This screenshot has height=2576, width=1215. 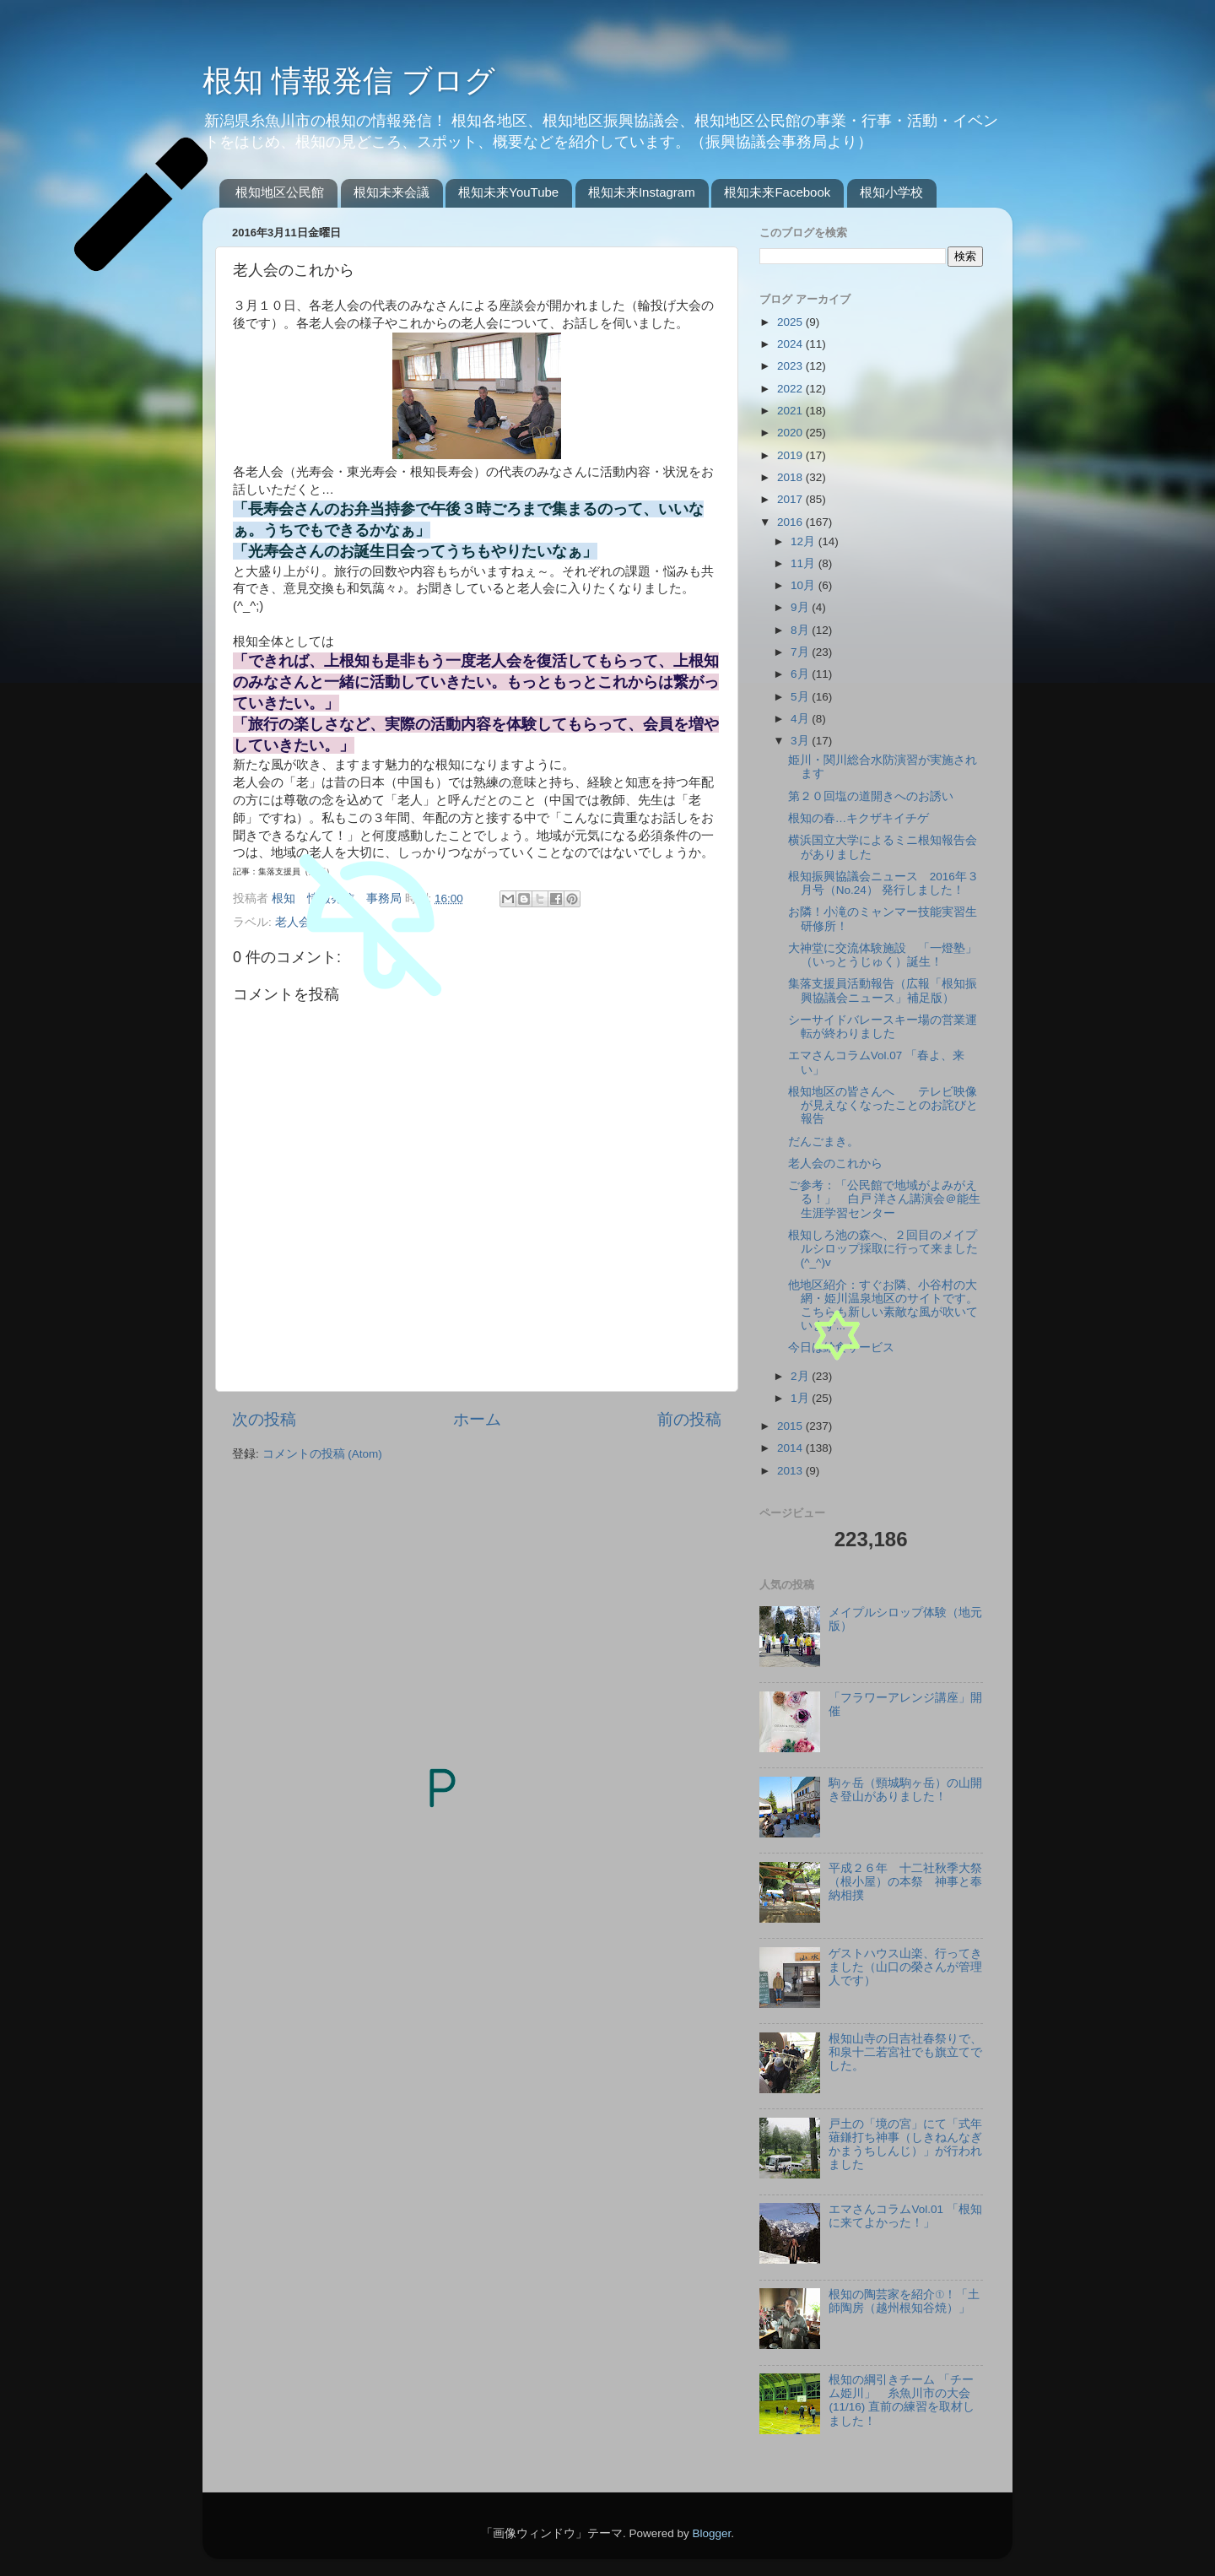 I want to click on indicates parking availability or location, so click(x=442, y=1788).